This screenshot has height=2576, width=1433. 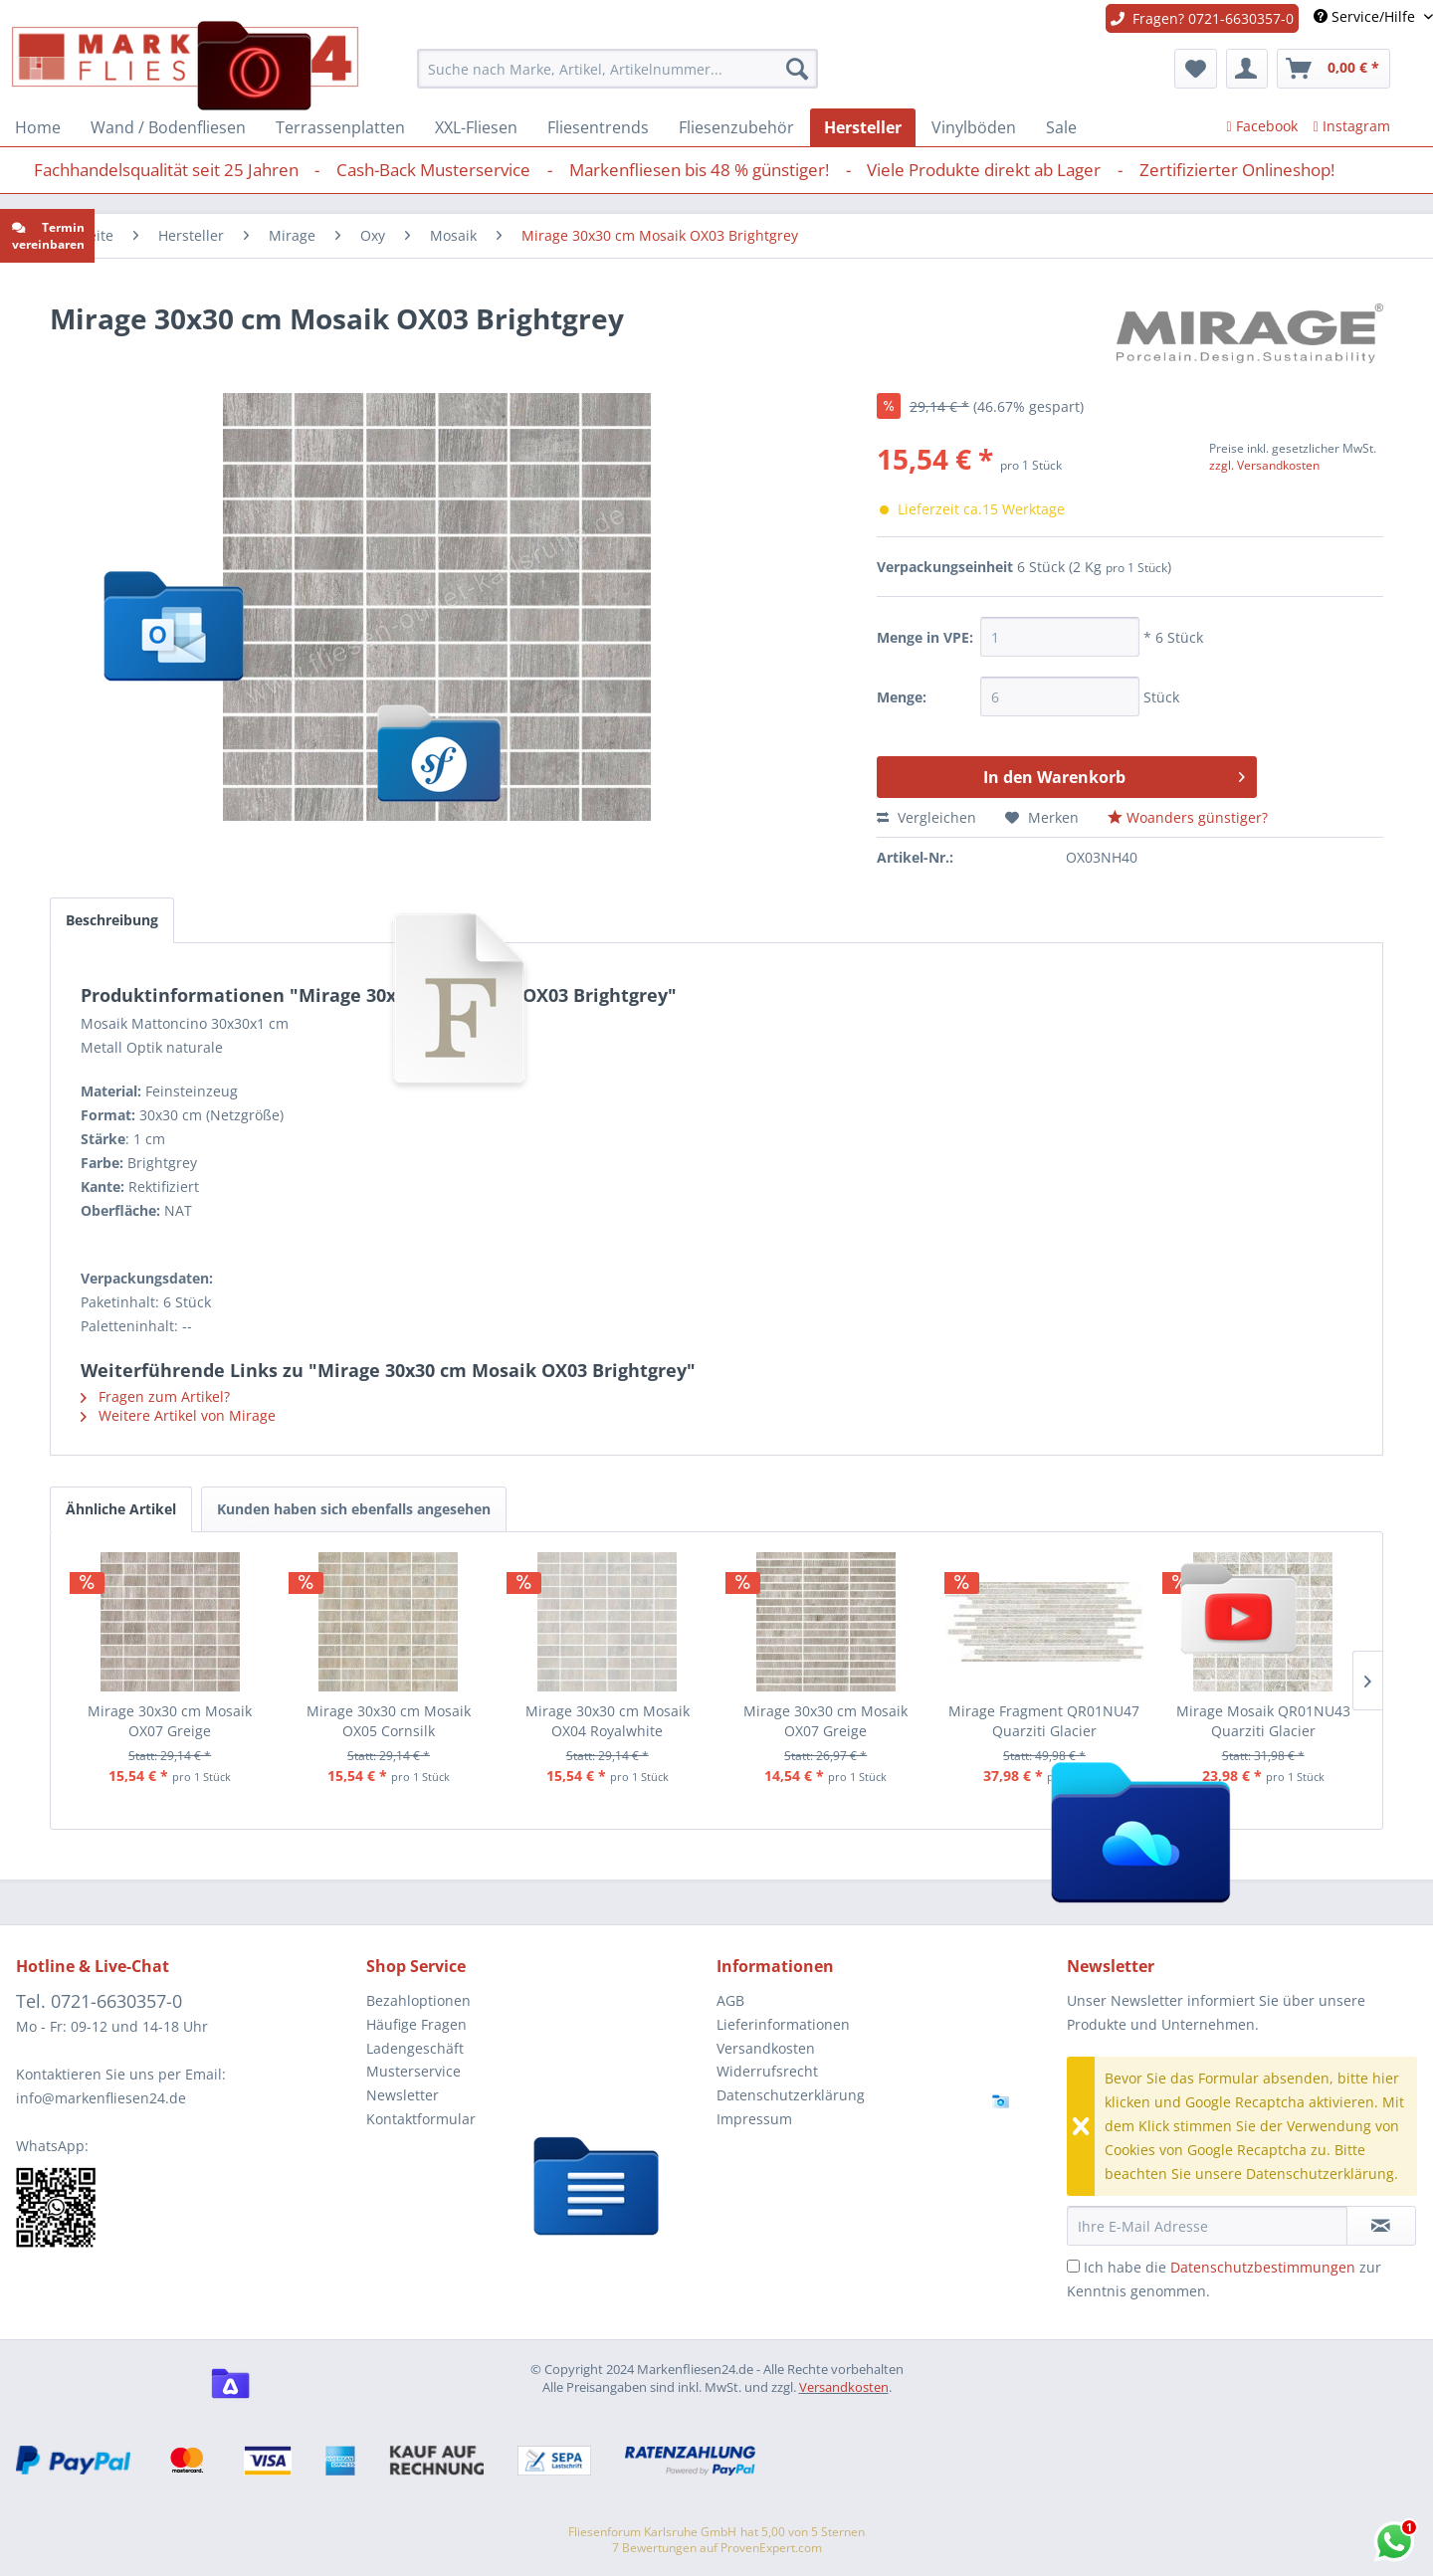 I want to click on open adonis project folder, so click(x=230, y=2384).